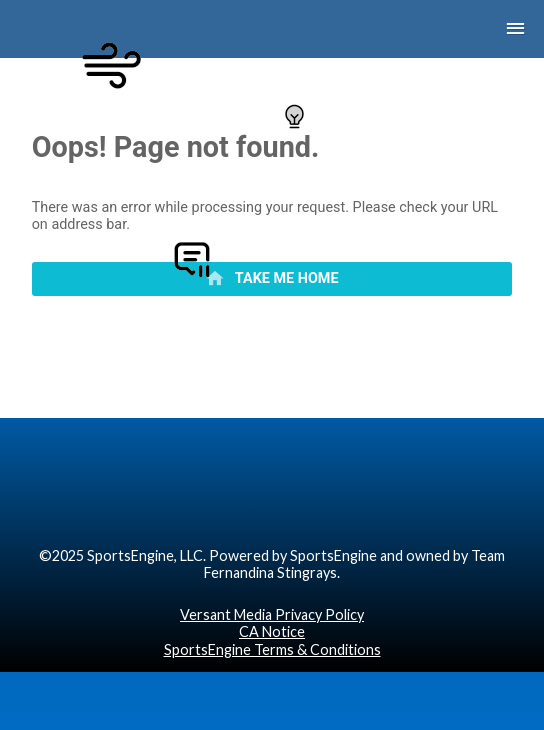 The height and width of the screenshot is (730, 544). What do you see at coordinates (294, 116) in the screenshot?
I see `toggle idea or inspiration mode` at bounding box center [294, 116].